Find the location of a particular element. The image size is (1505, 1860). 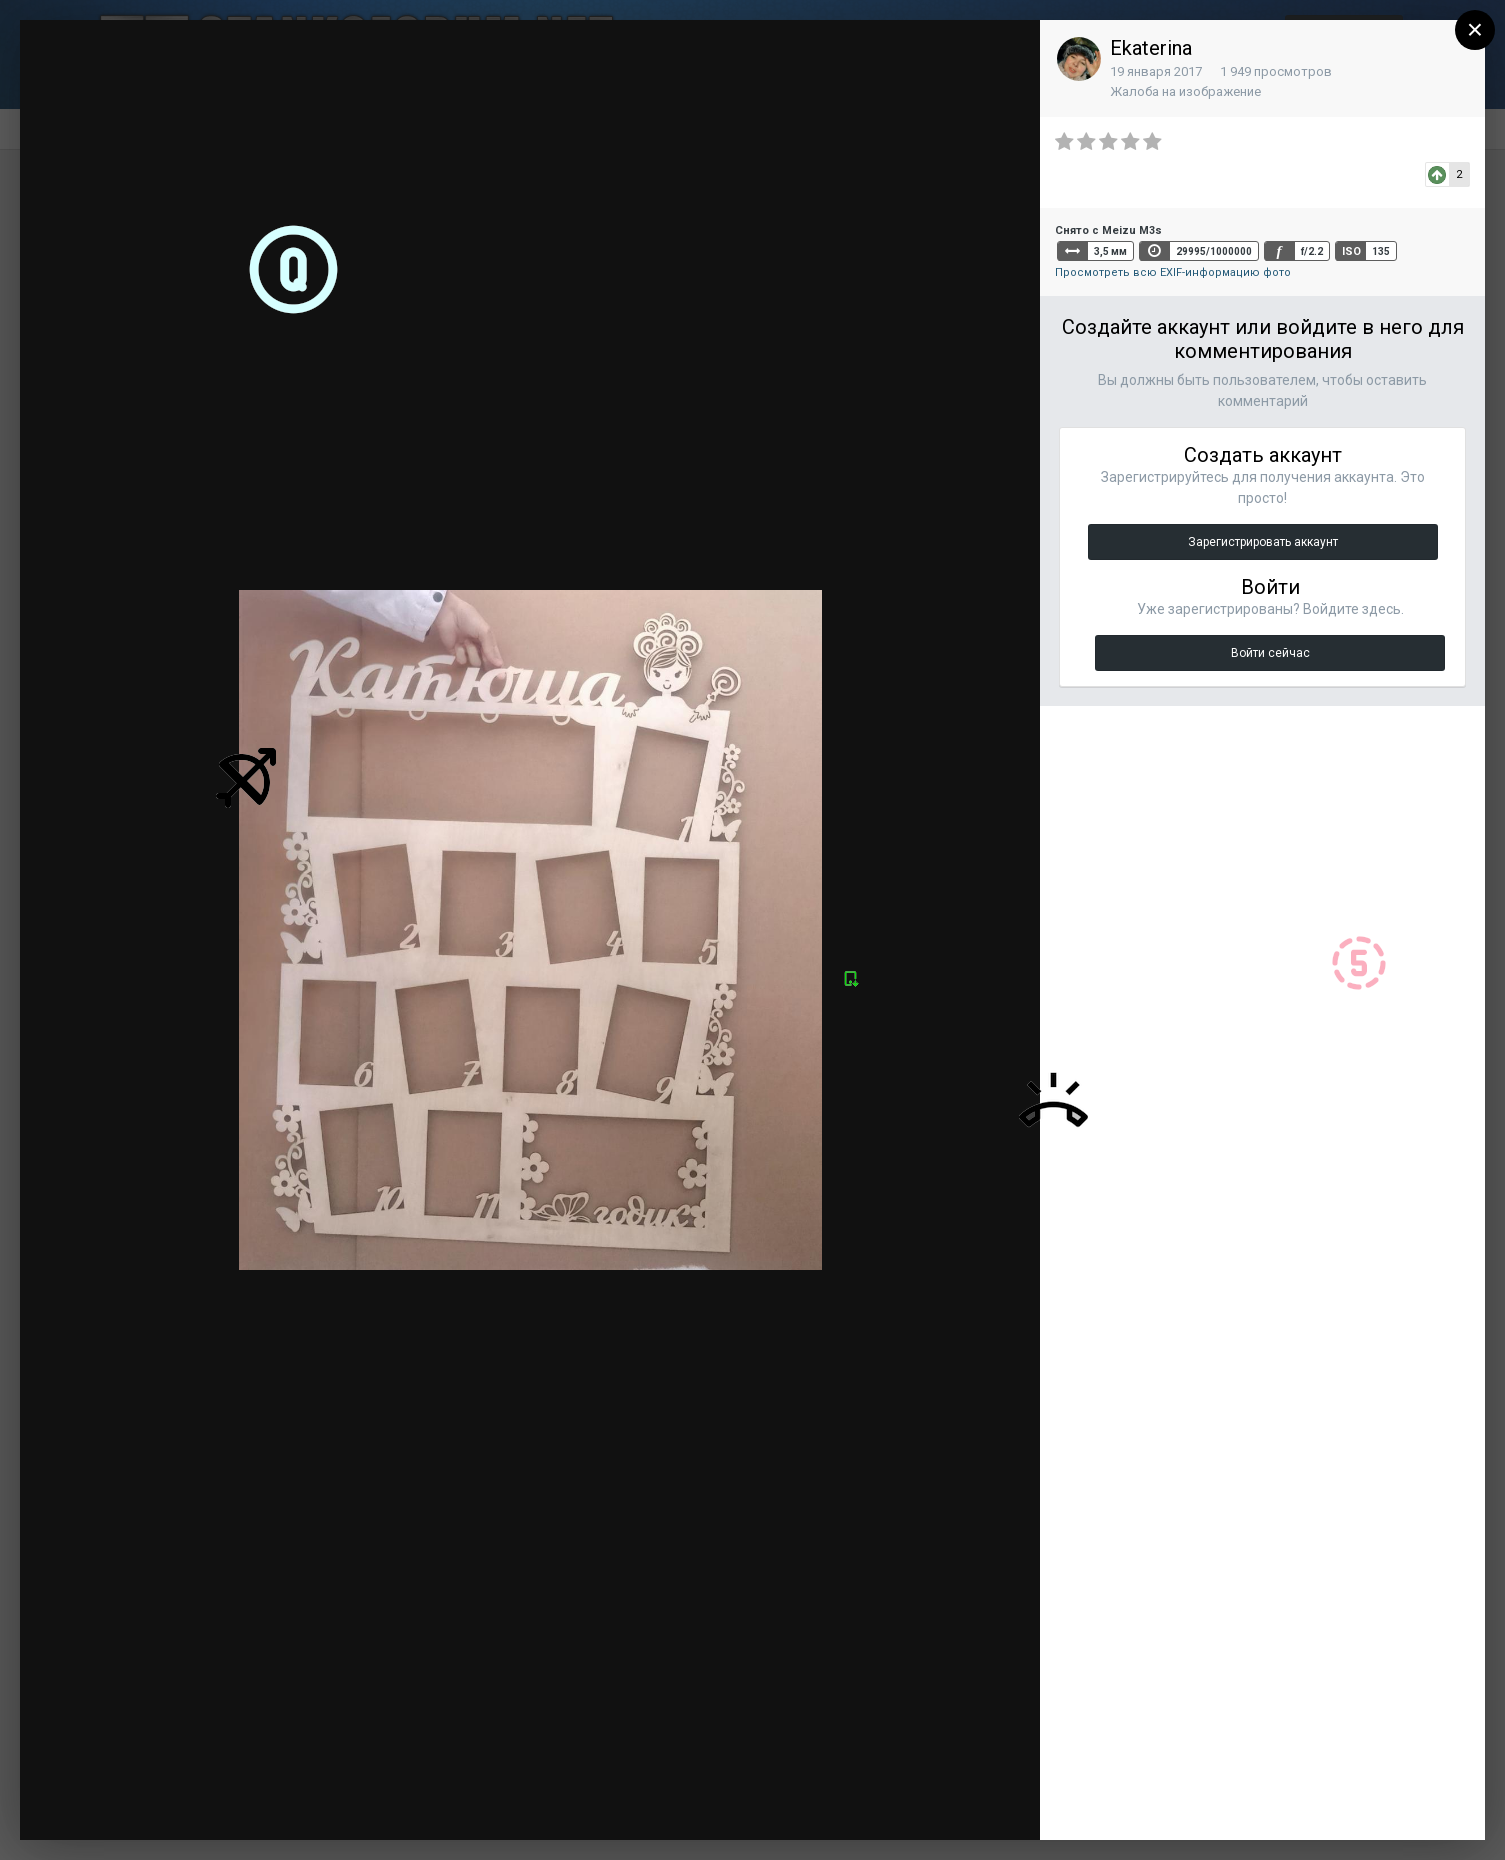

incoming call ringing is located at coordinates (1053, 1101).